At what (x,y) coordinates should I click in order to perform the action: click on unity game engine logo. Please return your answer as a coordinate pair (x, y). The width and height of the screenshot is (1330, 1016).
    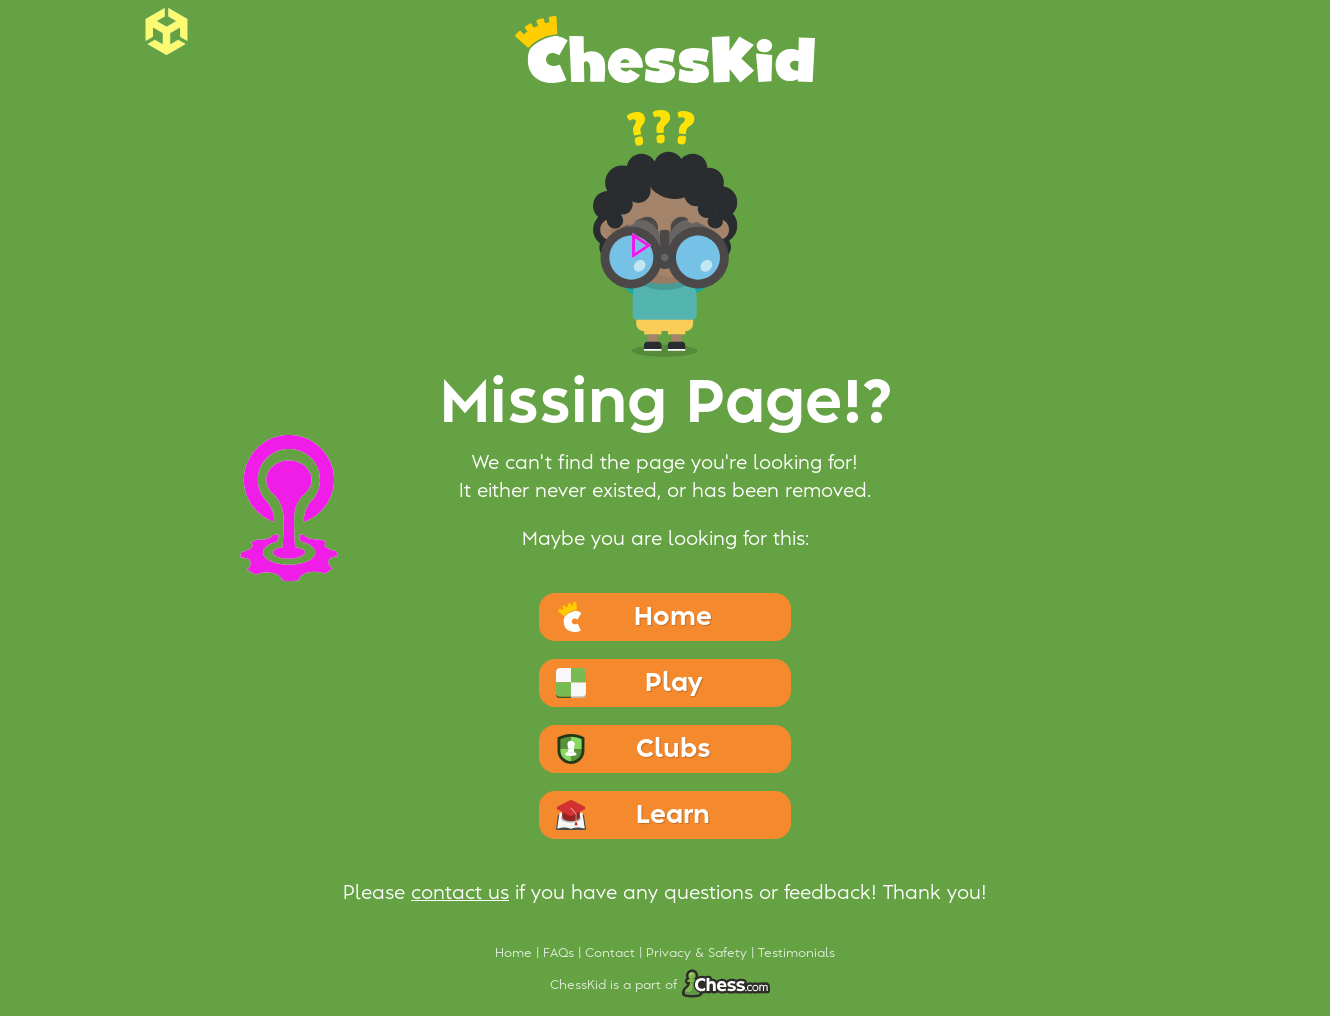
    Looking at the image, I should click on (166, 31).